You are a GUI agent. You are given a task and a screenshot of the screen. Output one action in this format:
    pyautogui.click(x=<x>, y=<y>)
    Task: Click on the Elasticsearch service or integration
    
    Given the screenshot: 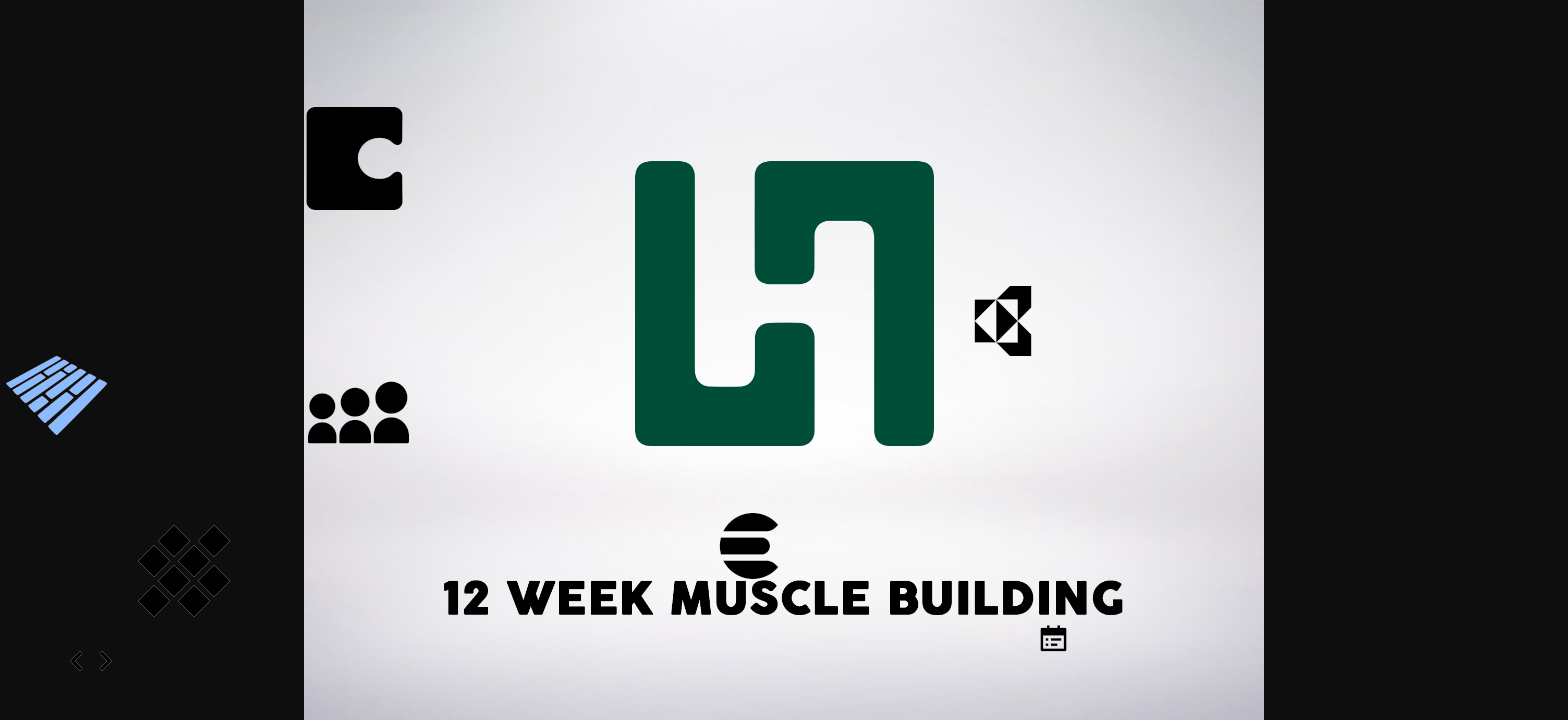 What is the action you would take?
    pyautogui.click(x=749, y=546)
    